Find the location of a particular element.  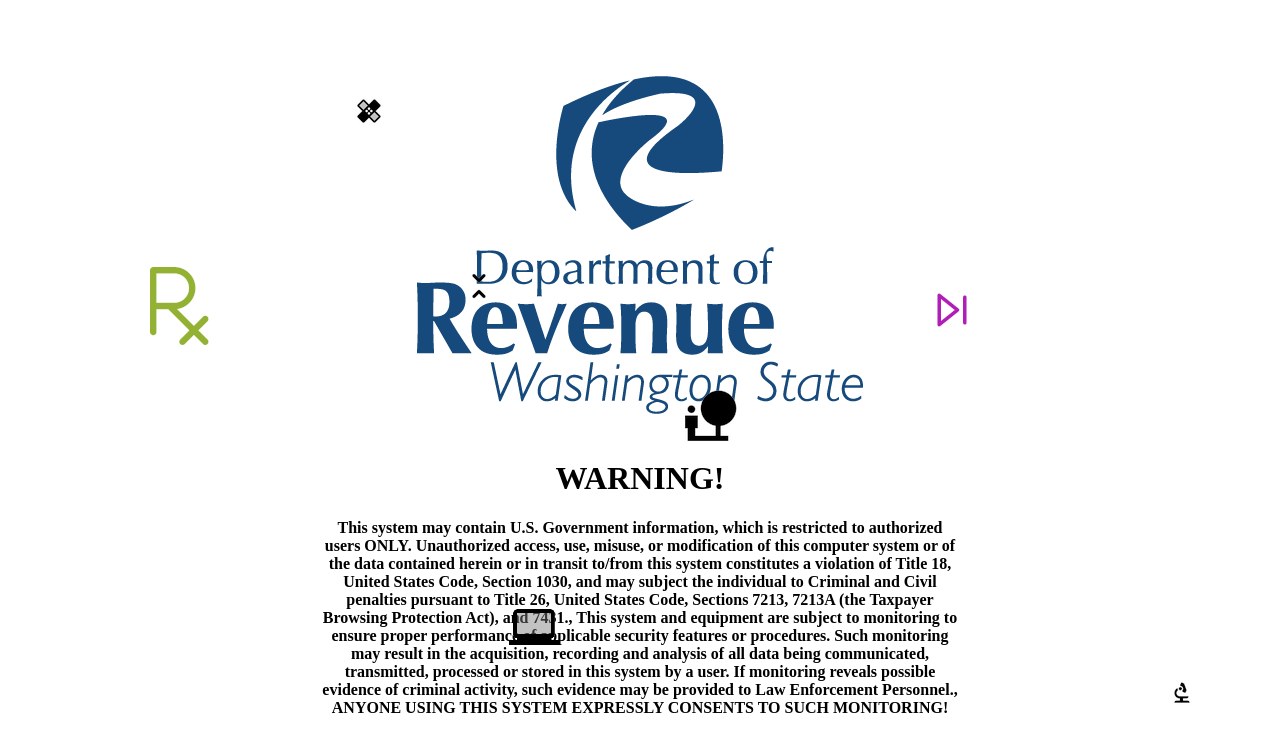

skip to the next track is located at coordinates (952, 310).